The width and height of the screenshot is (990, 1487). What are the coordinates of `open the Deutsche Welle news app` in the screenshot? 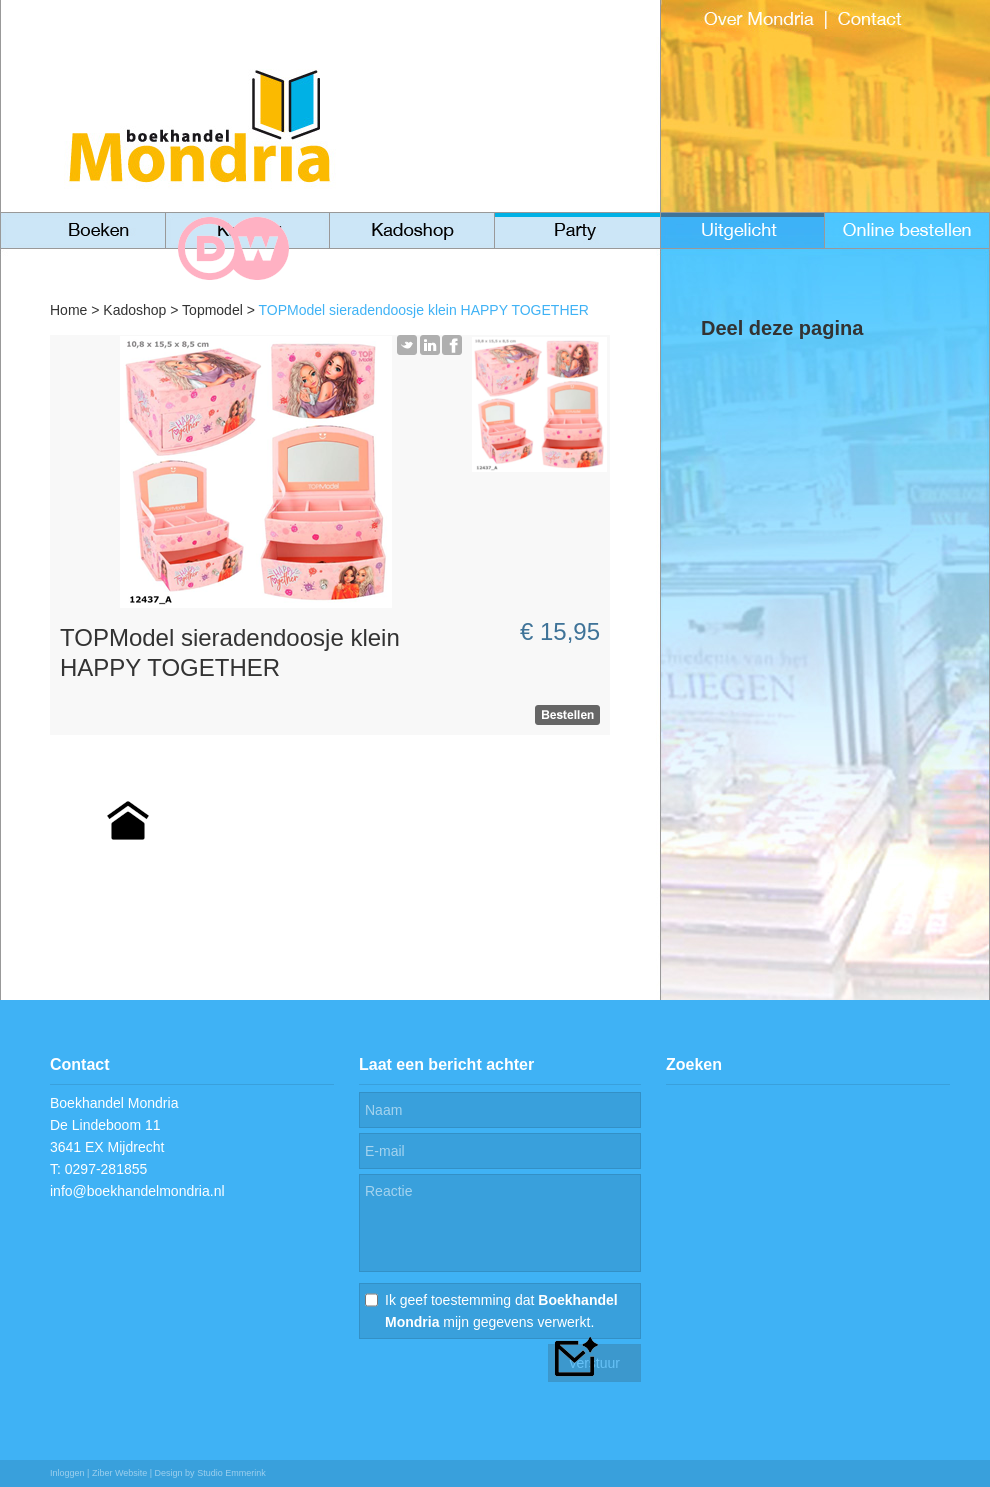 It's located at (233, 248).